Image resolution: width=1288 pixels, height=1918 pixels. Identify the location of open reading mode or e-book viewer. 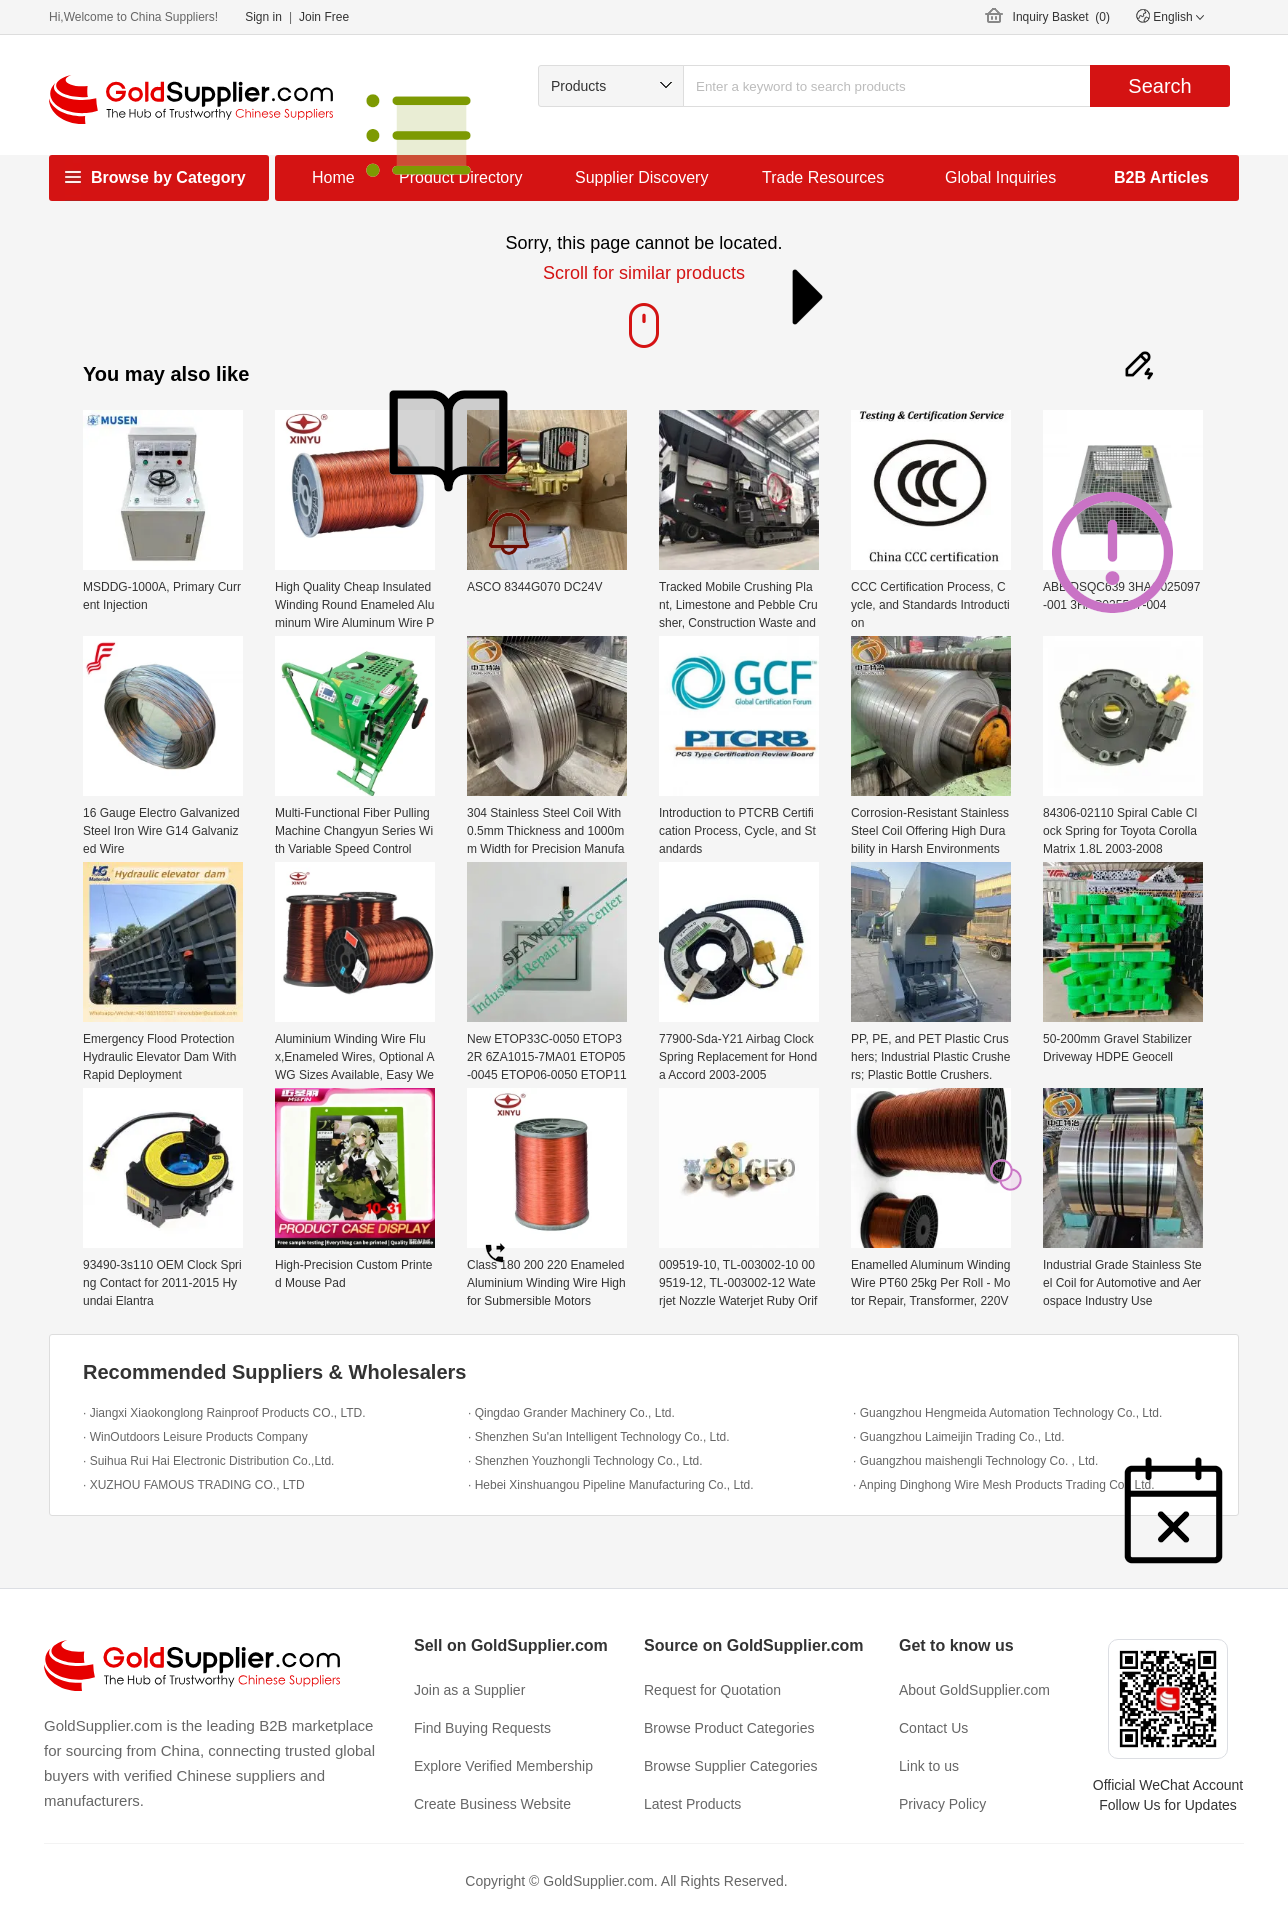
(448, 432).